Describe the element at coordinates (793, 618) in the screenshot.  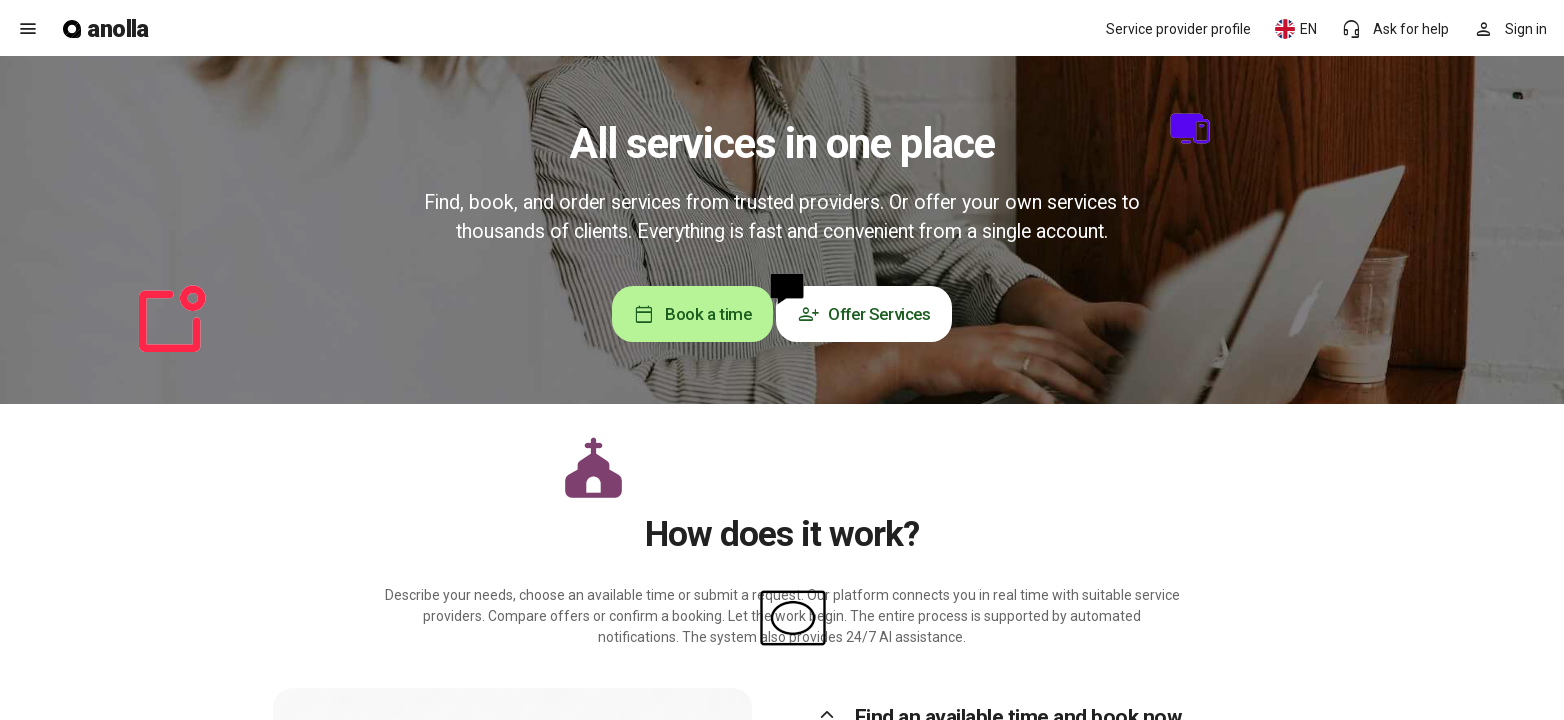
I see `apply vignette effect to photo` at that location.